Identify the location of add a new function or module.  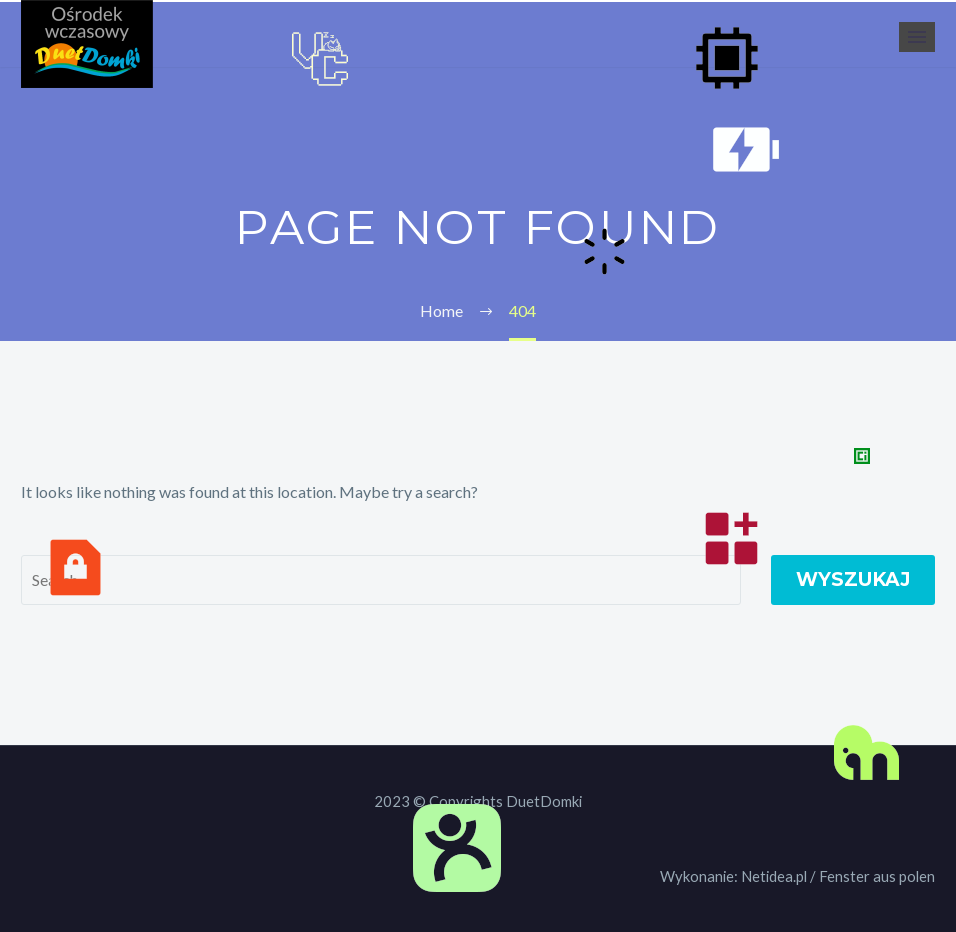
(731, 538).